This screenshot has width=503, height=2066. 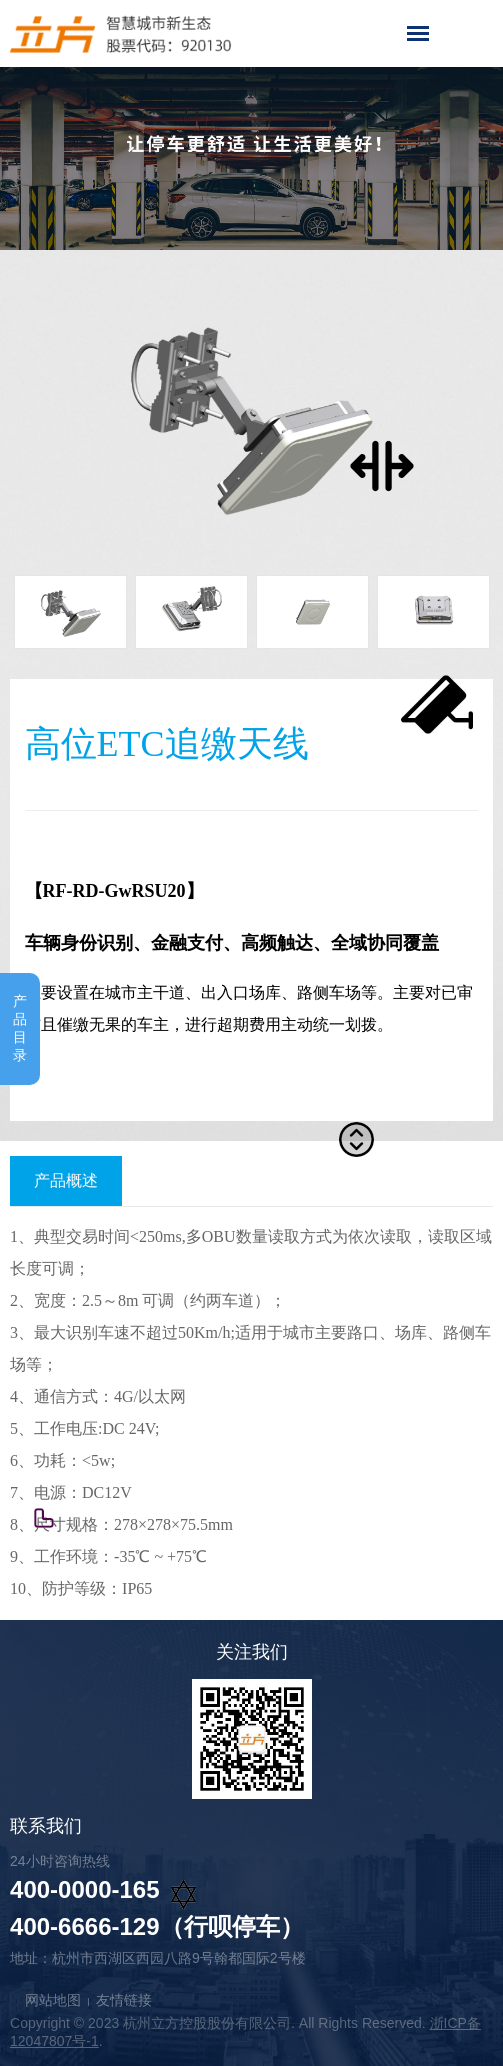 What do you see at coordinates (183, 1894) in the screenshot?
I see `indicates jewish religious content or services` at bounding box center [183, 1894].